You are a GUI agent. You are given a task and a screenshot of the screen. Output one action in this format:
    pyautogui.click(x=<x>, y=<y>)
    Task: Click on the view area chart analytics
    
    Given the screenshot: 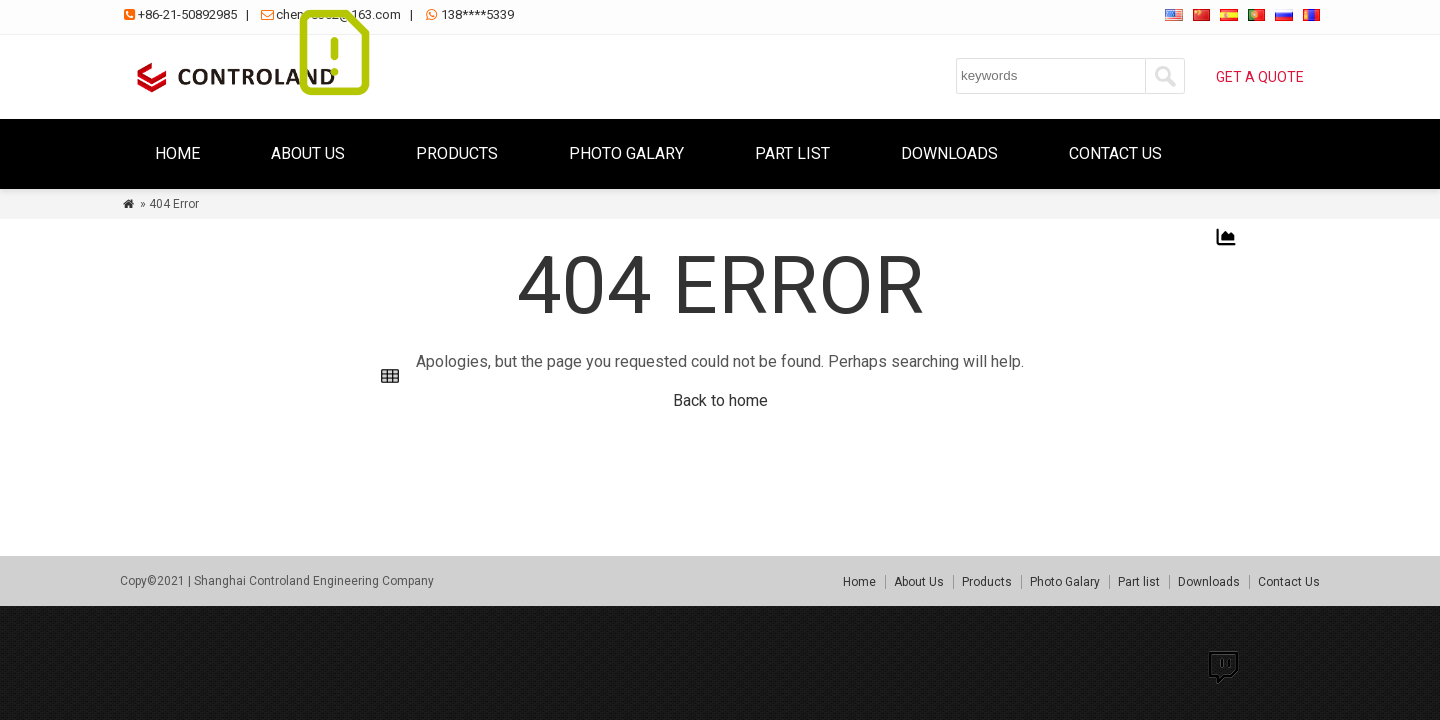 What is the action you would take?
    pyautogui.click(x=1226, y=237)
    